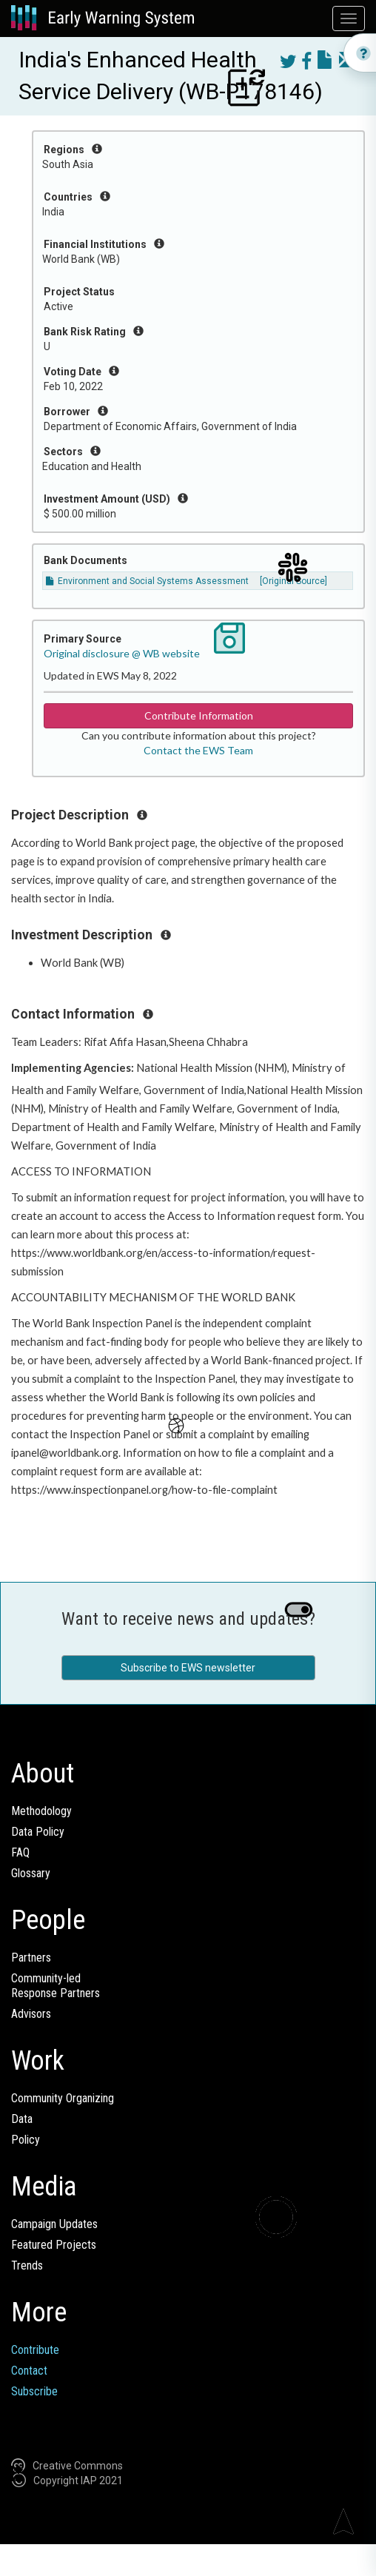  What do you see at coordinates (298, 1609) in the screenshot?
I see `toggle switch in the on/enabled state` at bounding box center [298, 1609].